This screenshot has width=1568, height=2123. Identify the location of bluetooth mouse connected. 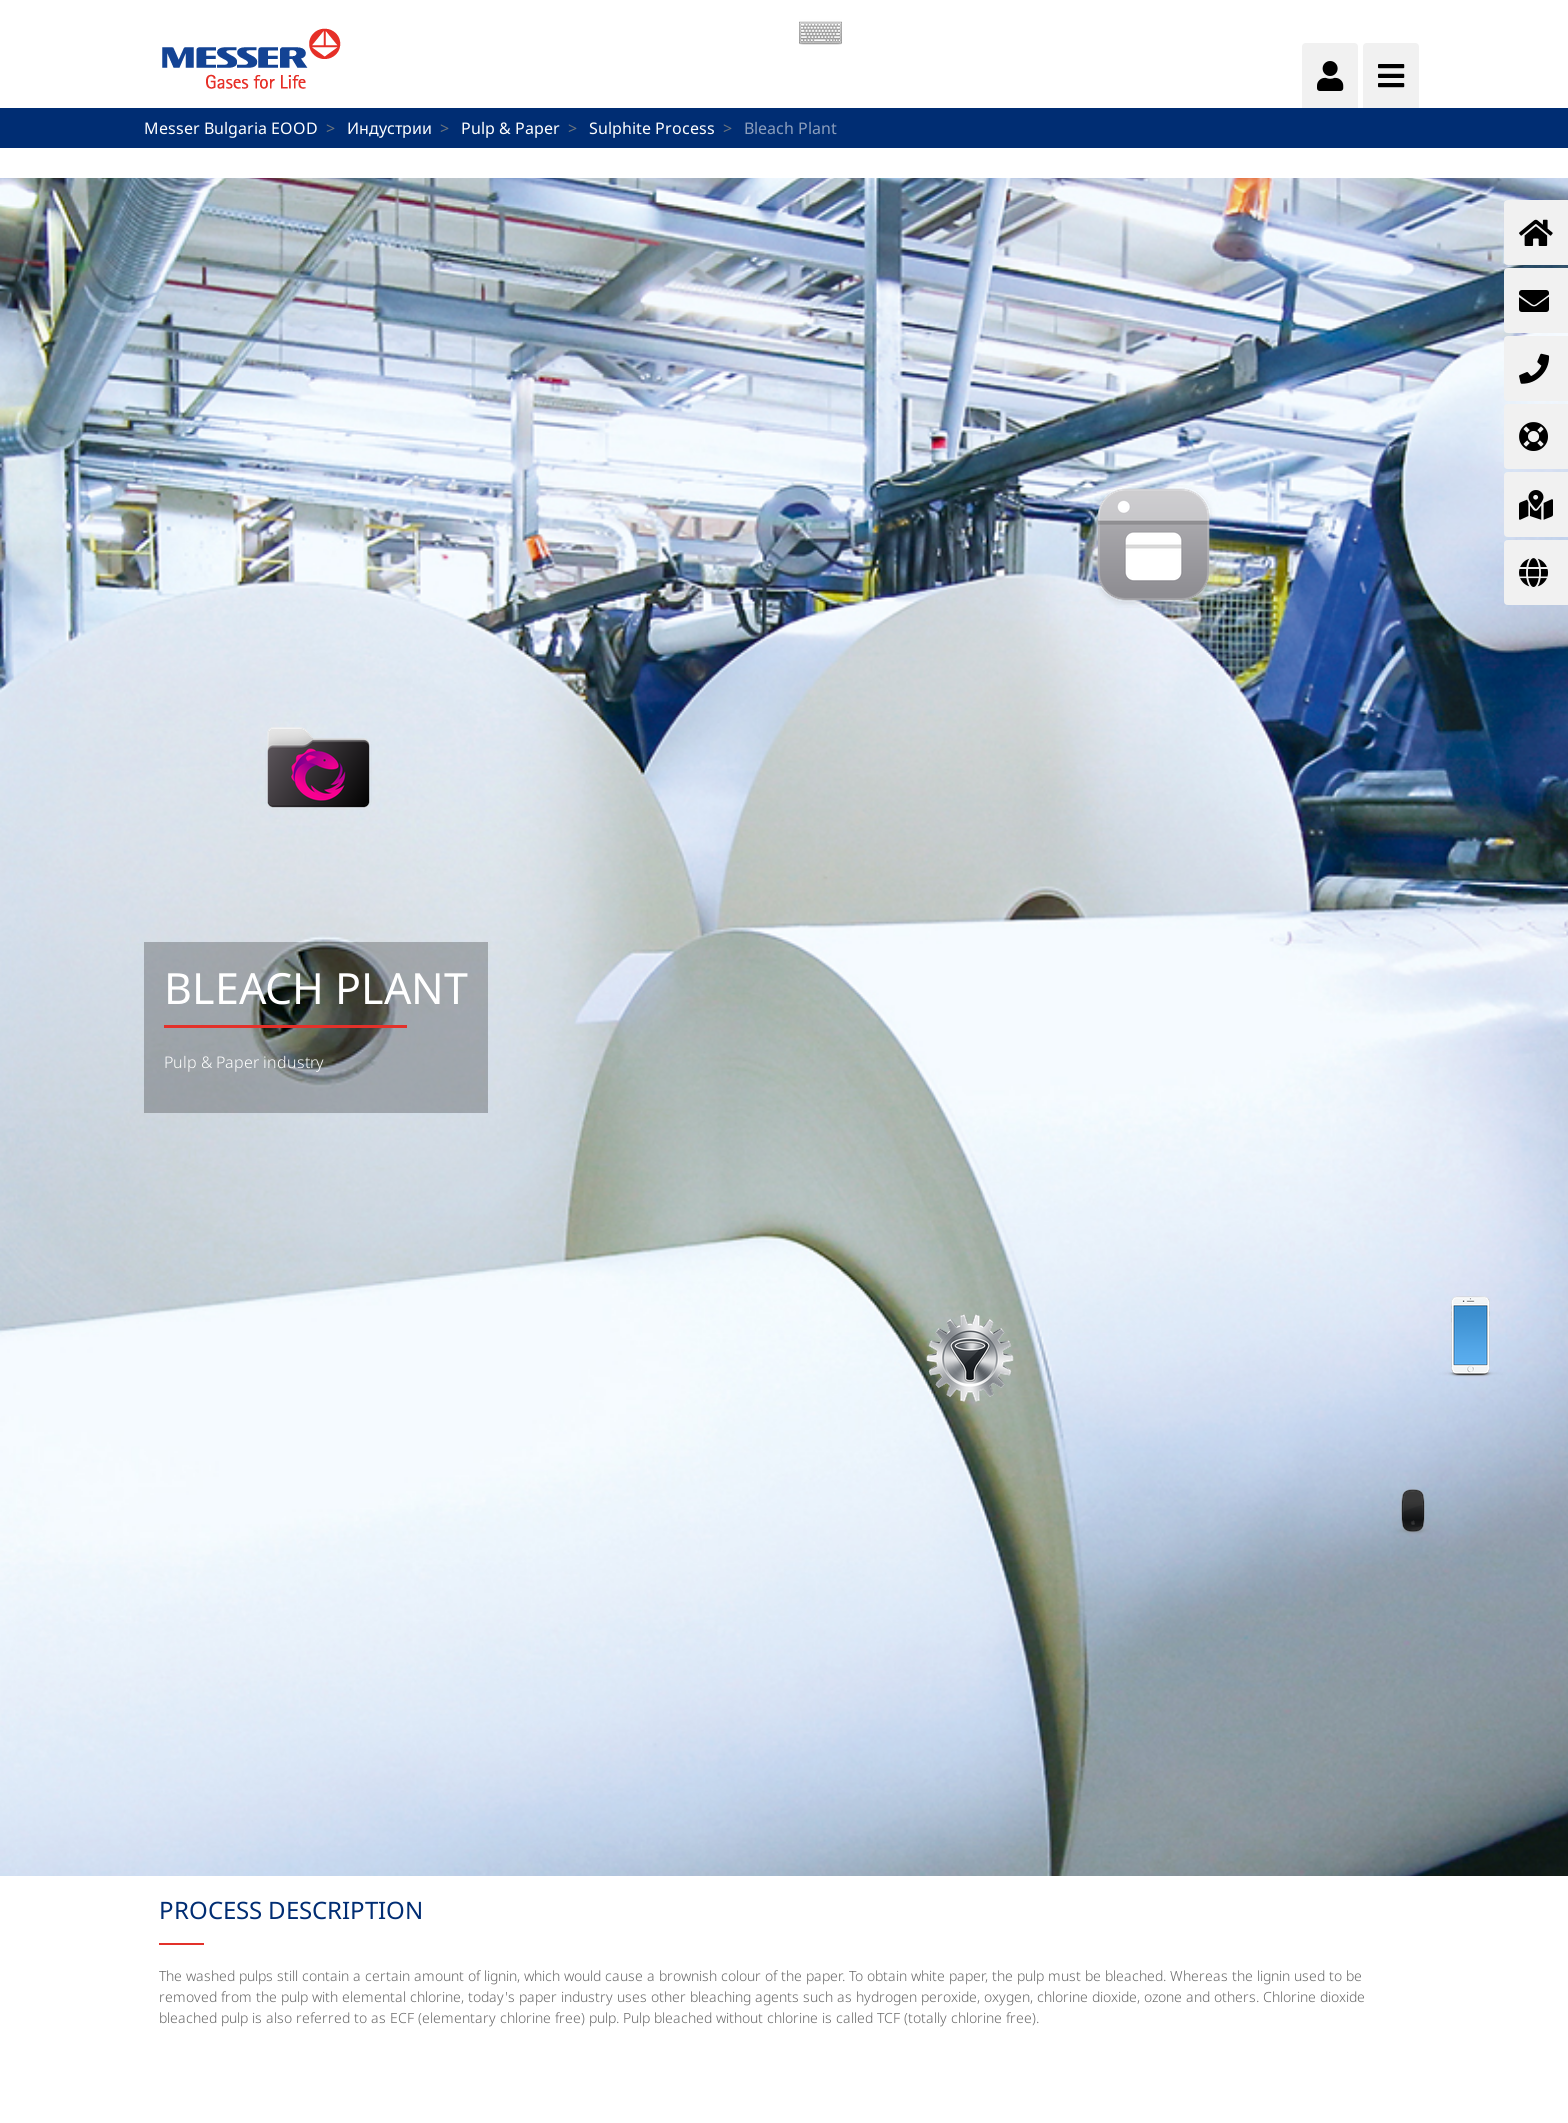
(1413, 1512).